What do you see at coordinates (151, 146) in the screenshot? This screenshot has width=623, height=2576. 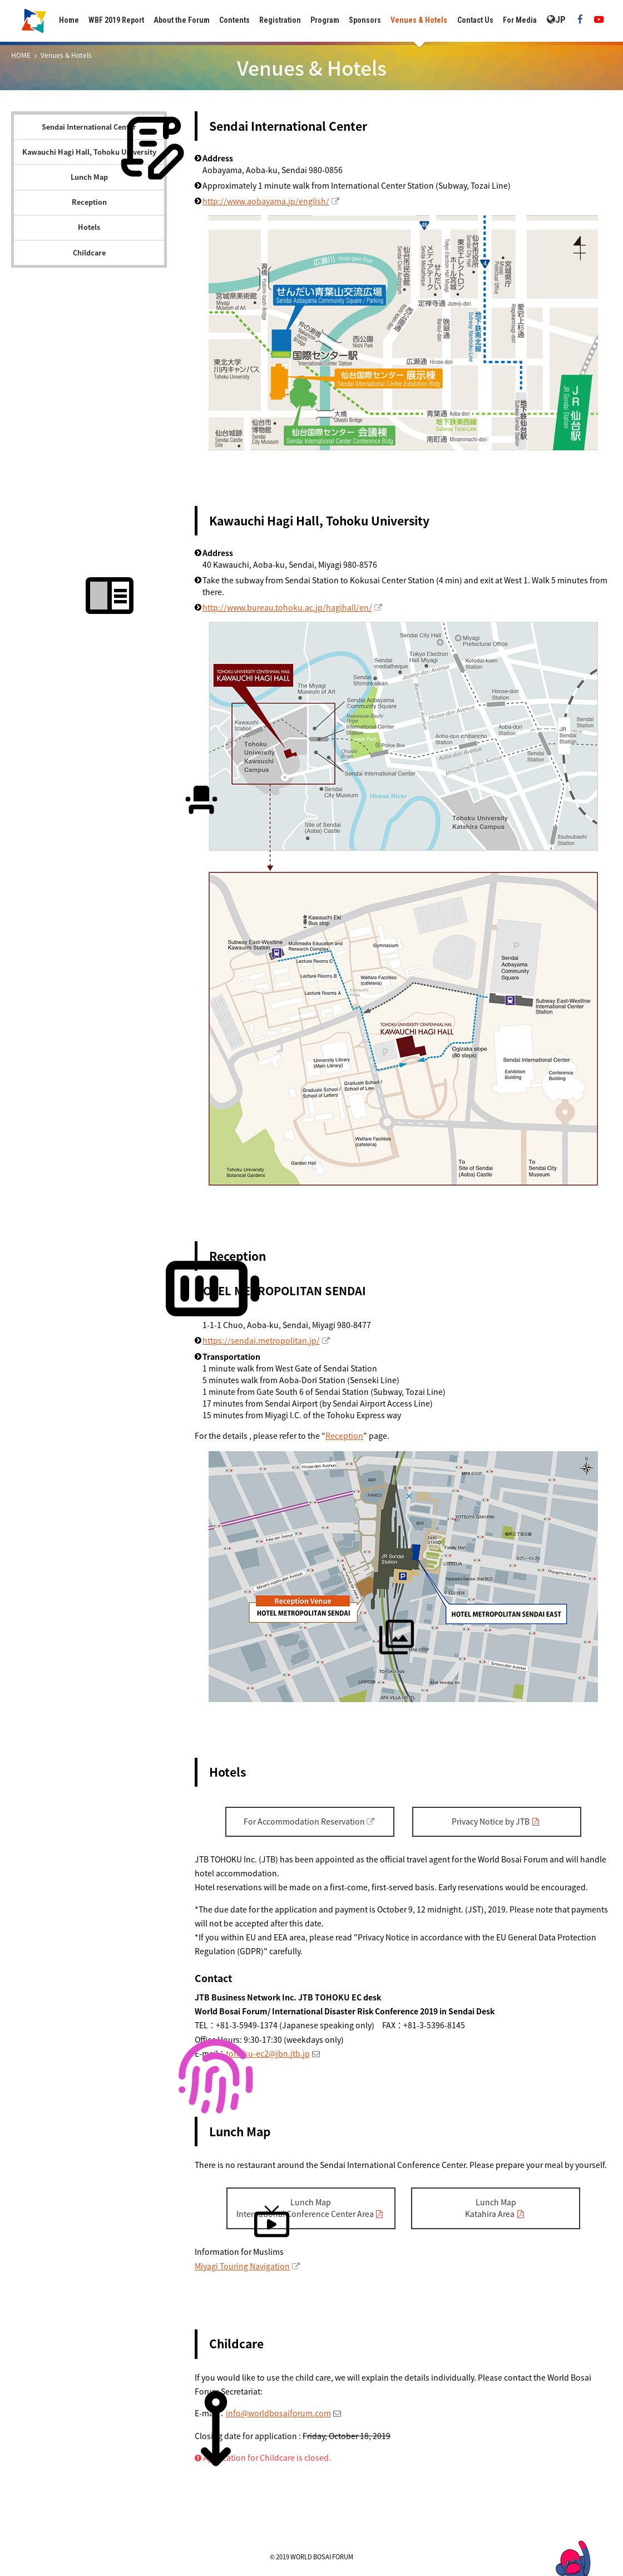 I see `view or manage contracts` at bounding box center [151, 146].